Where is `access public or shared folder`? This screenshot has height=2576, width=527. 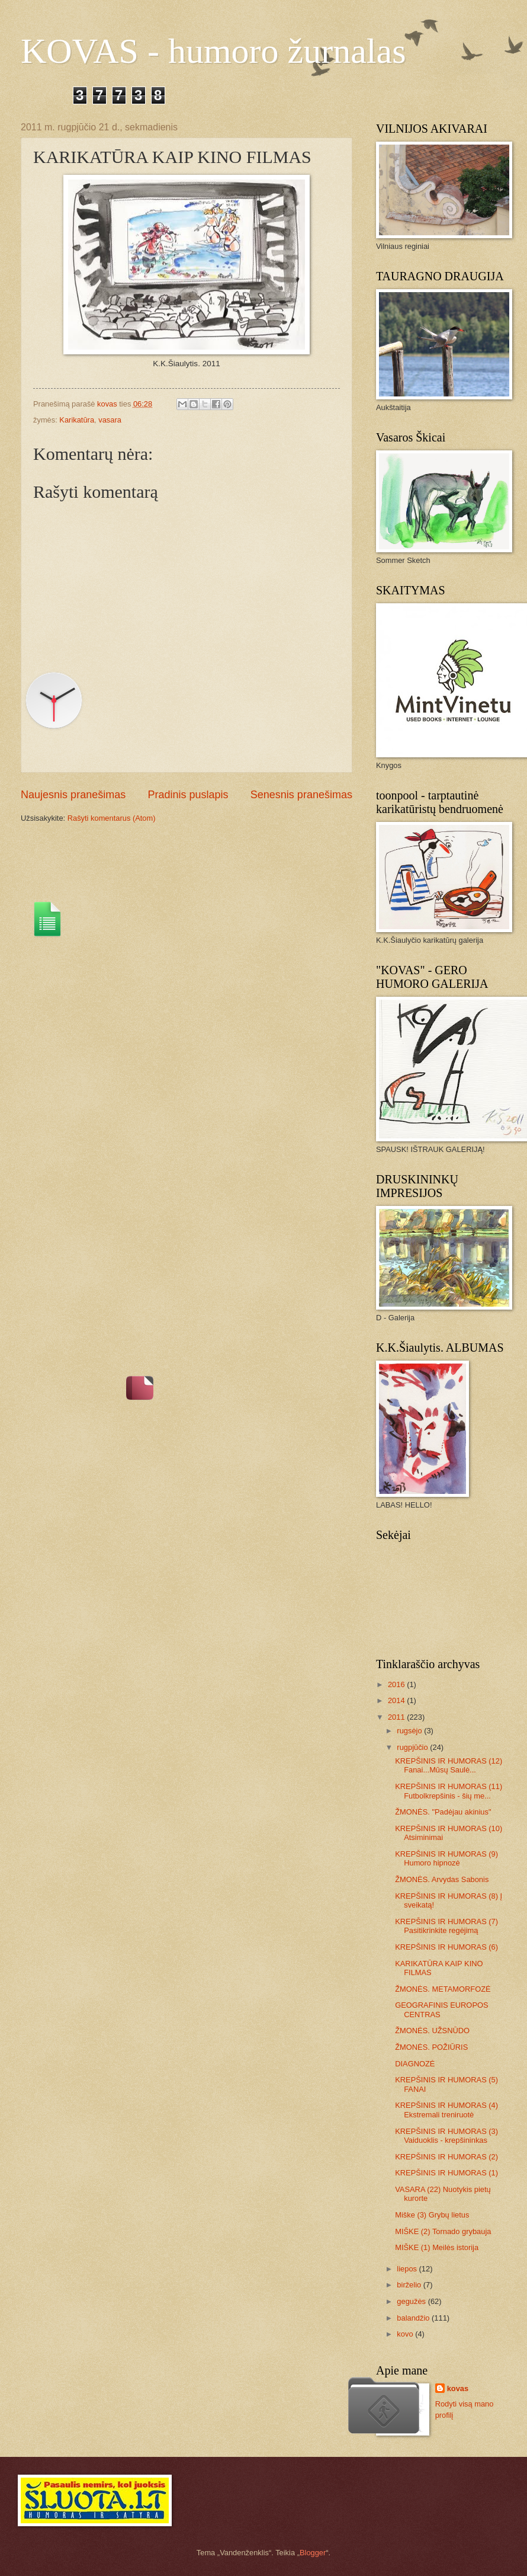 access public or shared folder is located at coordinates (384, 2405).